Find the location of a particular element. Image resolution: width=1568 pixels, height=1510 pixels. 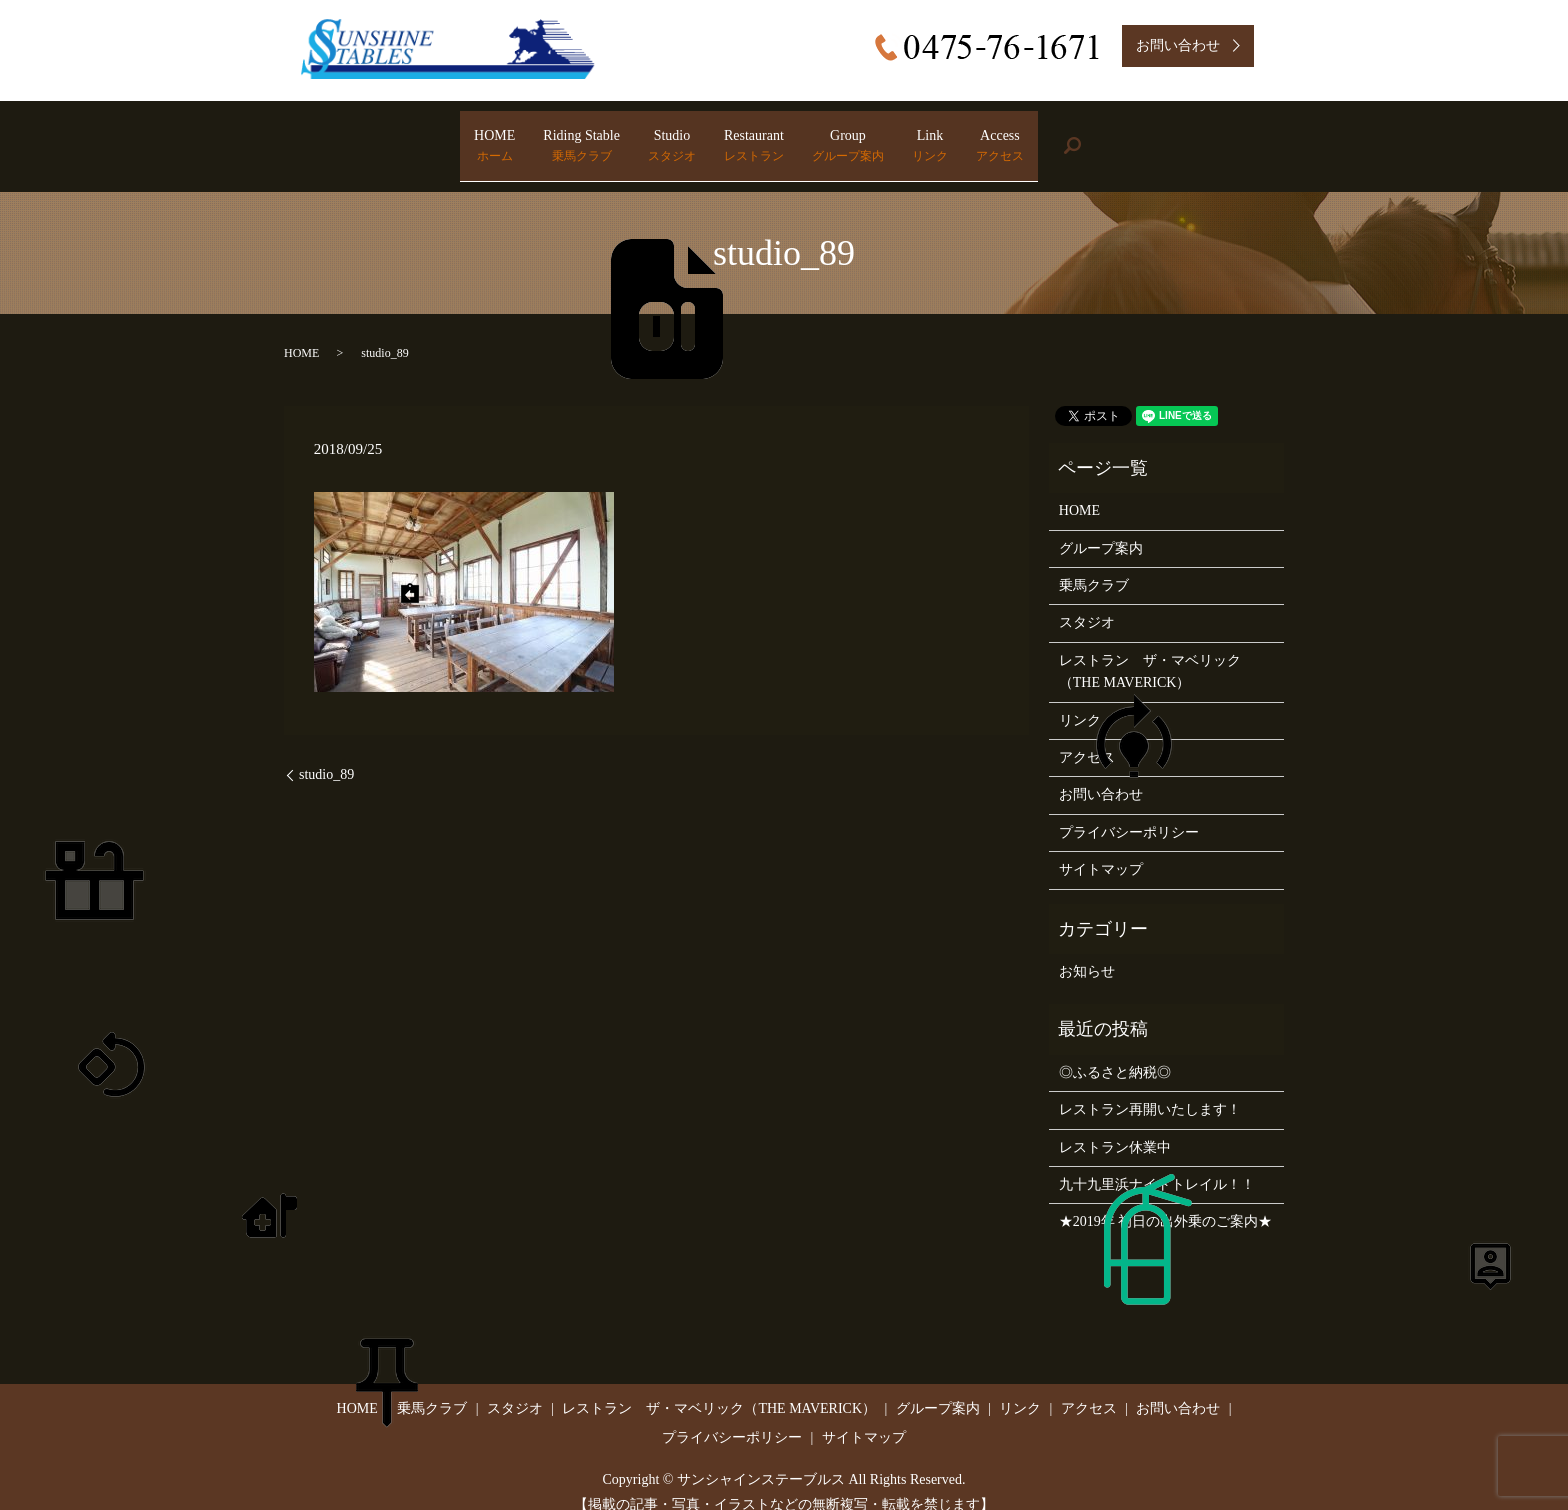

pin an item to keep it visible is located at coordinates (387, 1383).